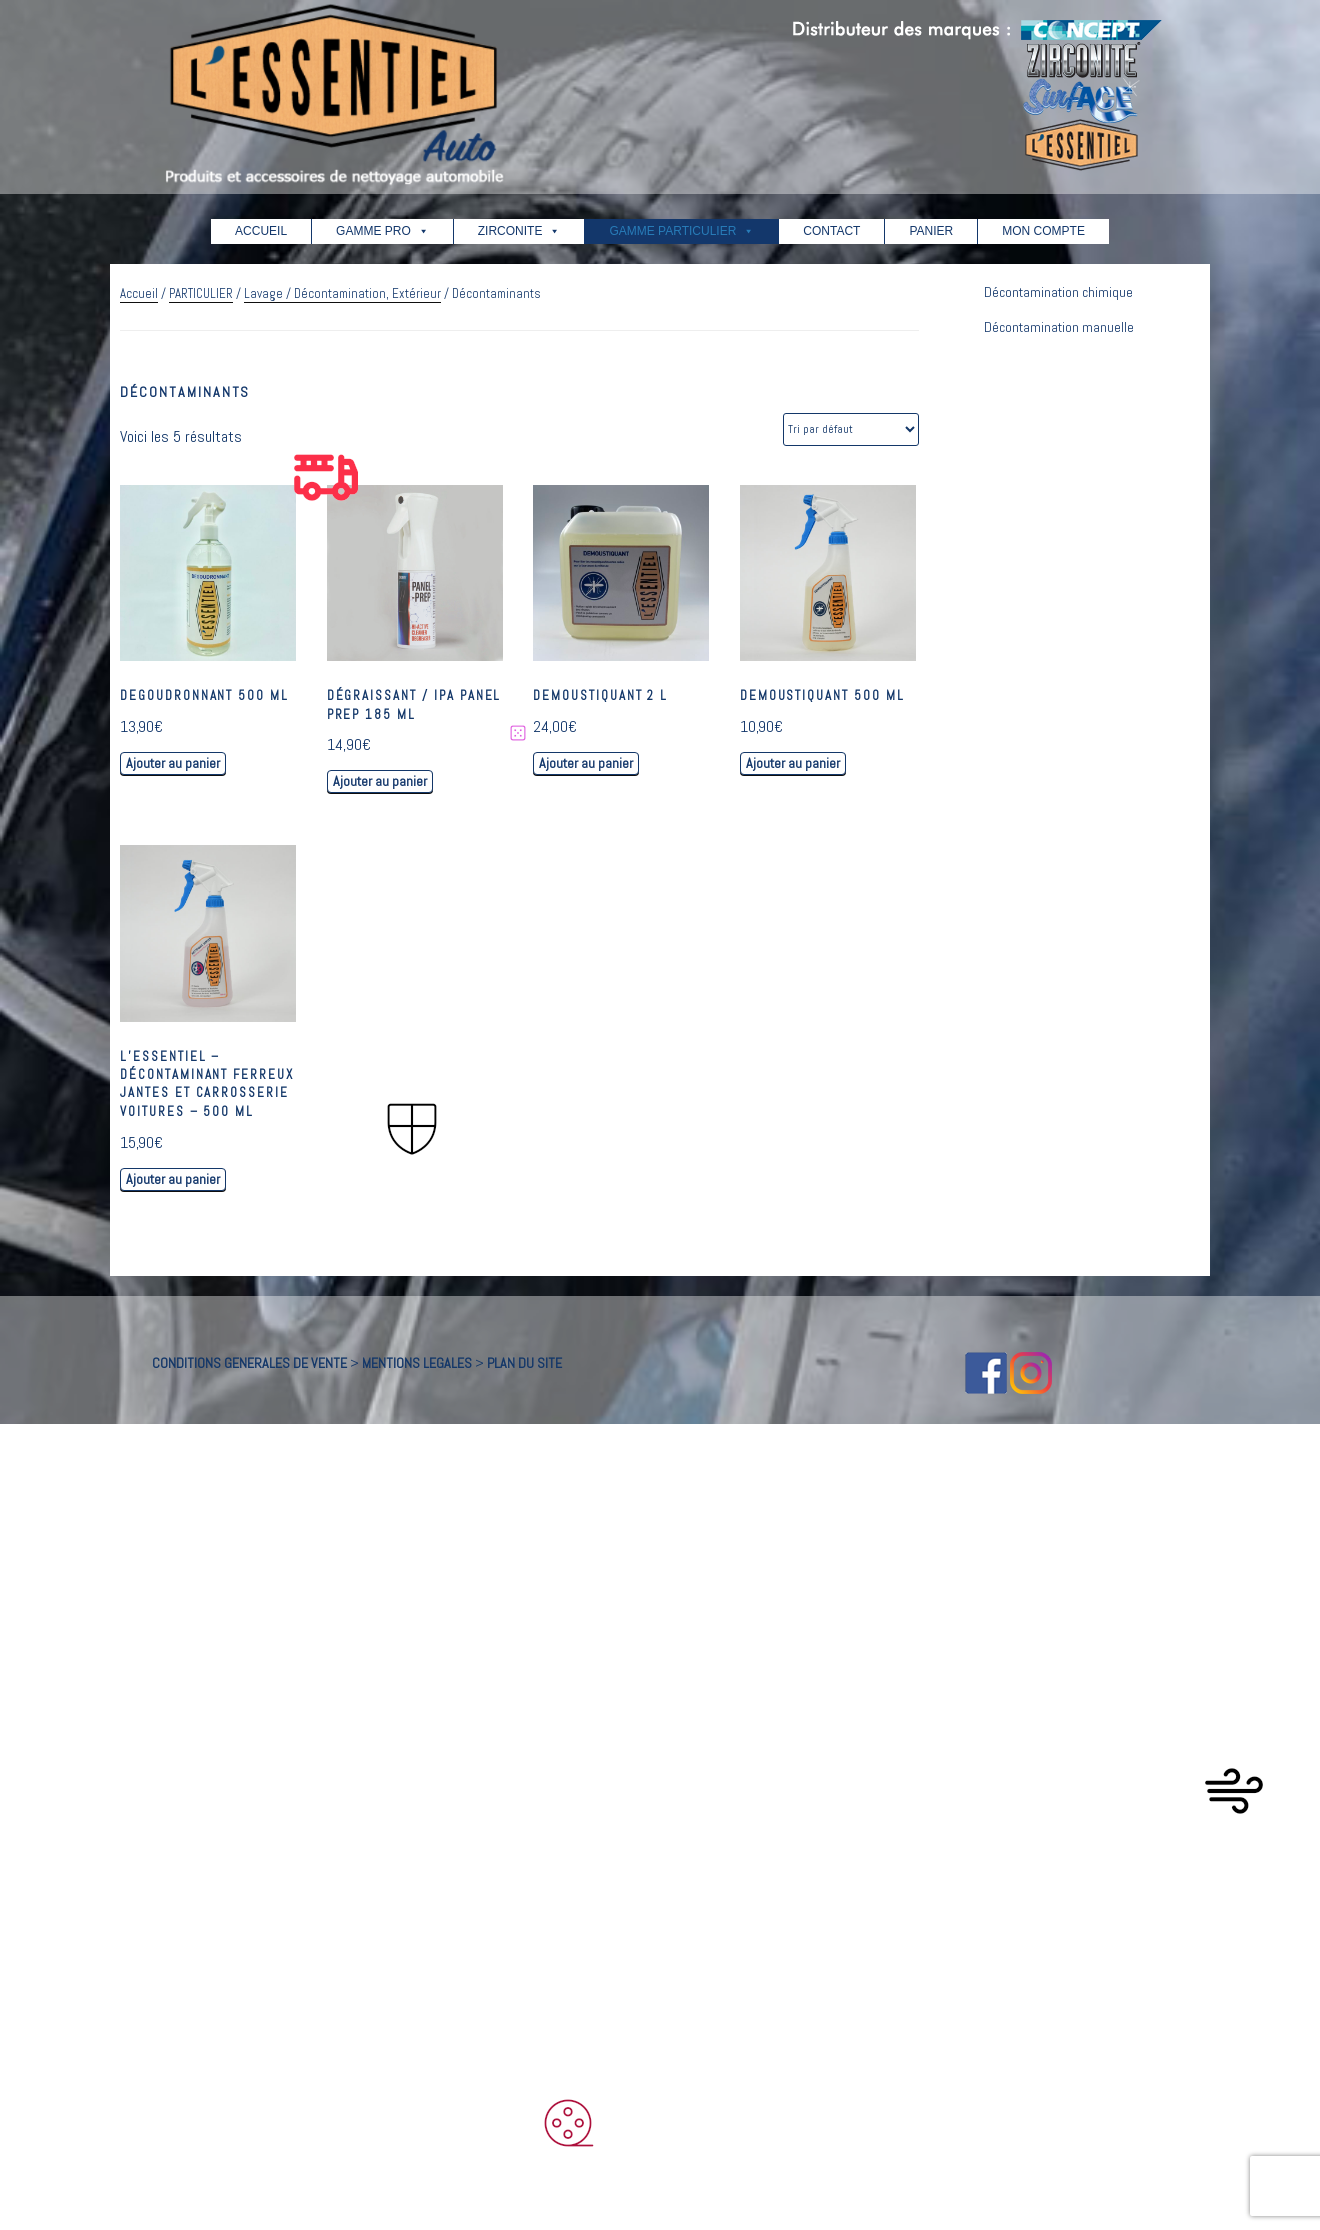  What do you see at coordinates (1234, 1791) in the screenshot?
I see `indicates current wind conditions` at bounding box center [1234, 1791].